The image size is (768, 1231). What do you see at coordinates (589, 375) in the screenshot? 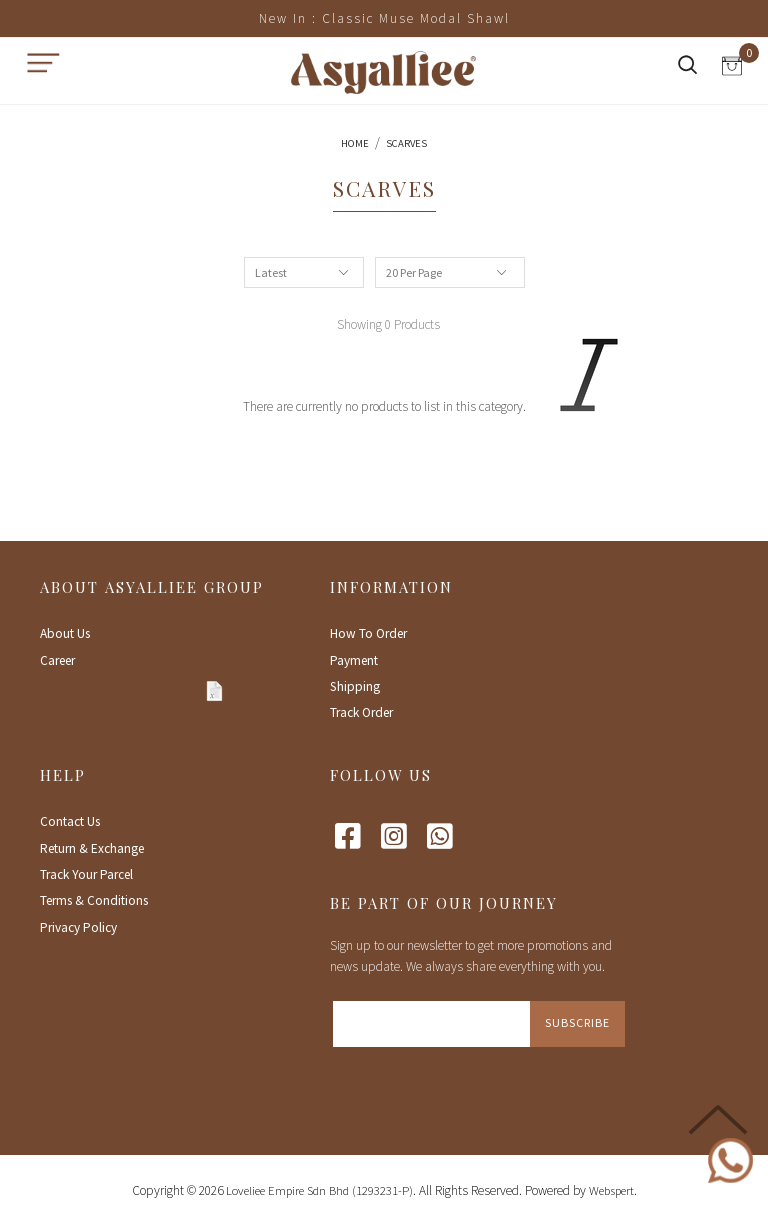
I see `apply italic formatting to selected text` at bounding box center [589, 375].